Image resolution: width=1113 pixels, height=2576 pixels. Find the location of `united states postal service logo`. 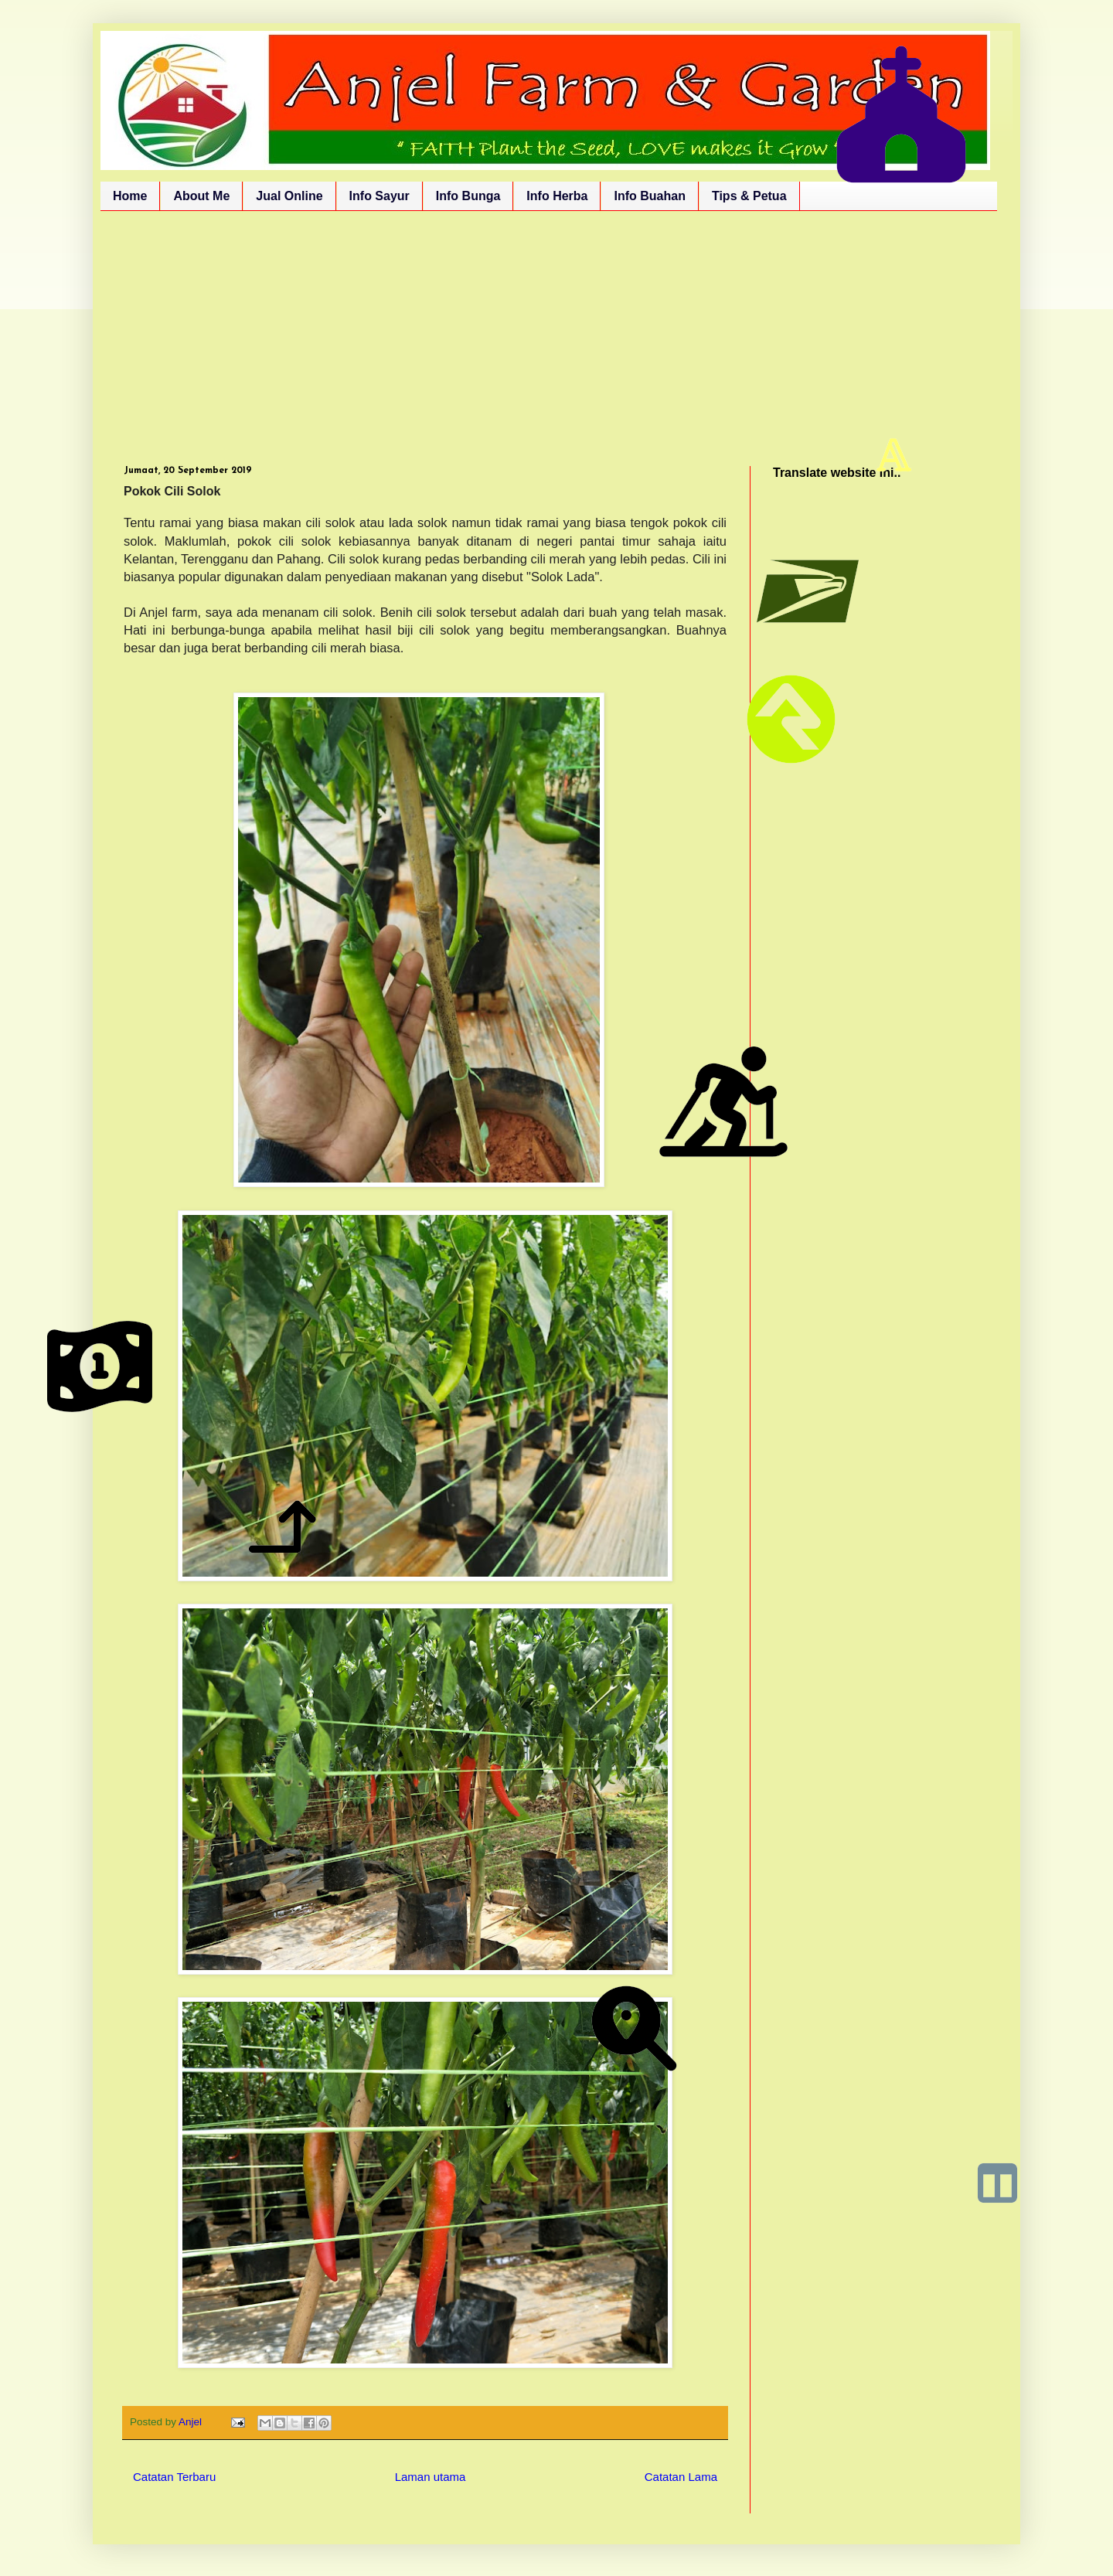

united states postal service logo is located at coordinates (808, 591).